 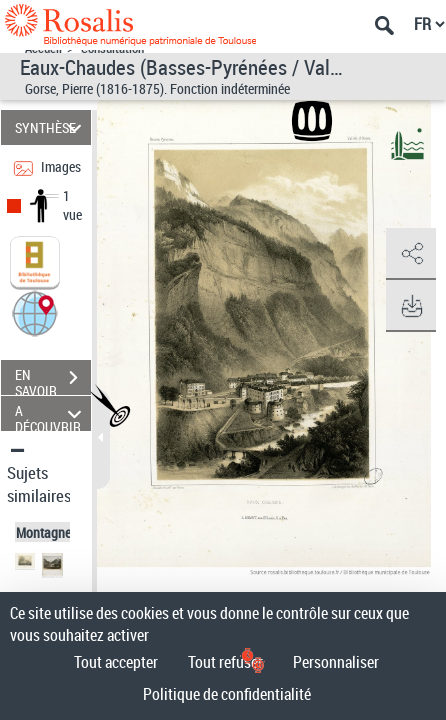 What do you see at coordinates (108, 405) in the screenshot?
I see `indicates accurate shot or precision achieved` at bounding box center [108, 405].